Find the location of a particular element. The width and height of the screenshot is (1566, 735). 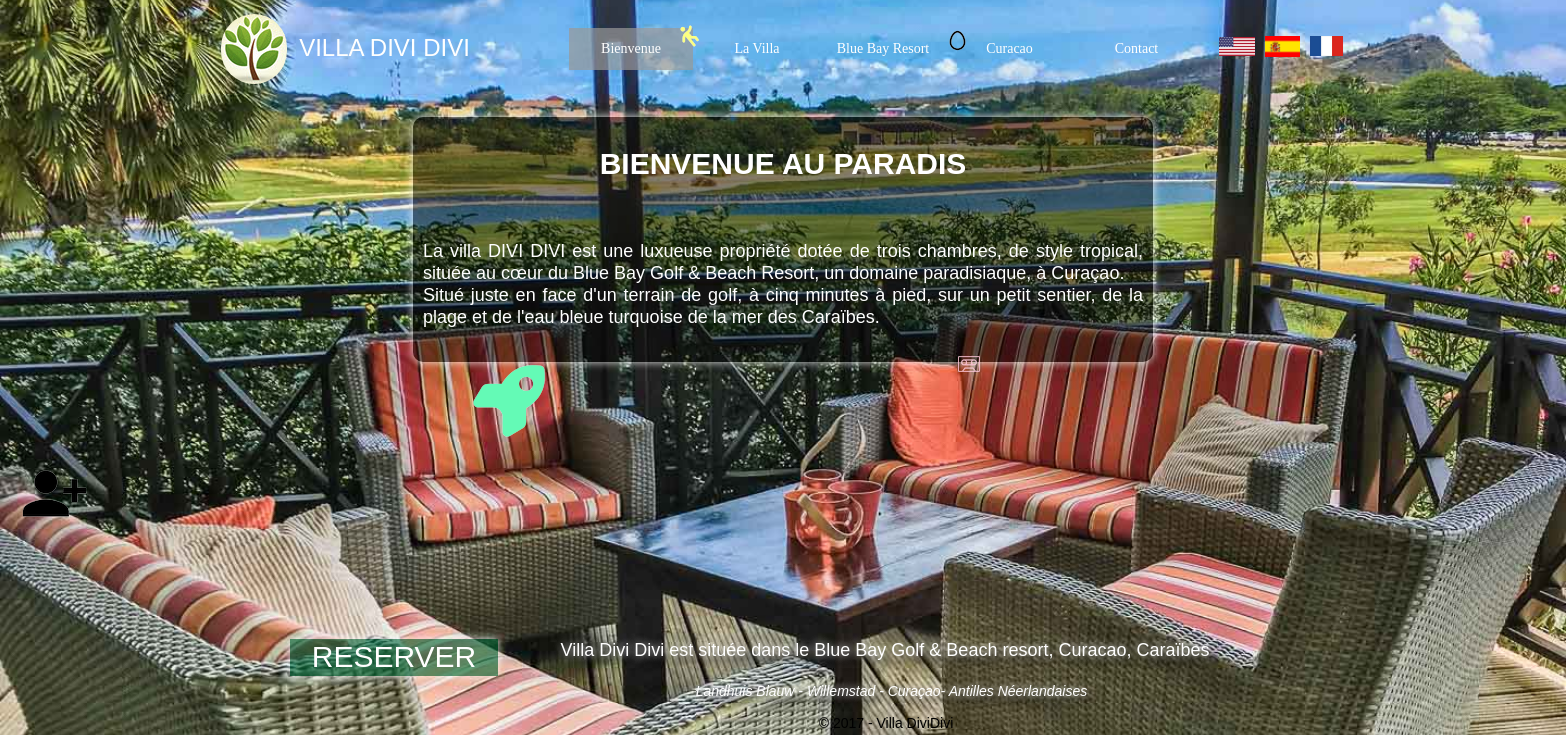

launch or deploy an application is located at coordinates (512, 398).